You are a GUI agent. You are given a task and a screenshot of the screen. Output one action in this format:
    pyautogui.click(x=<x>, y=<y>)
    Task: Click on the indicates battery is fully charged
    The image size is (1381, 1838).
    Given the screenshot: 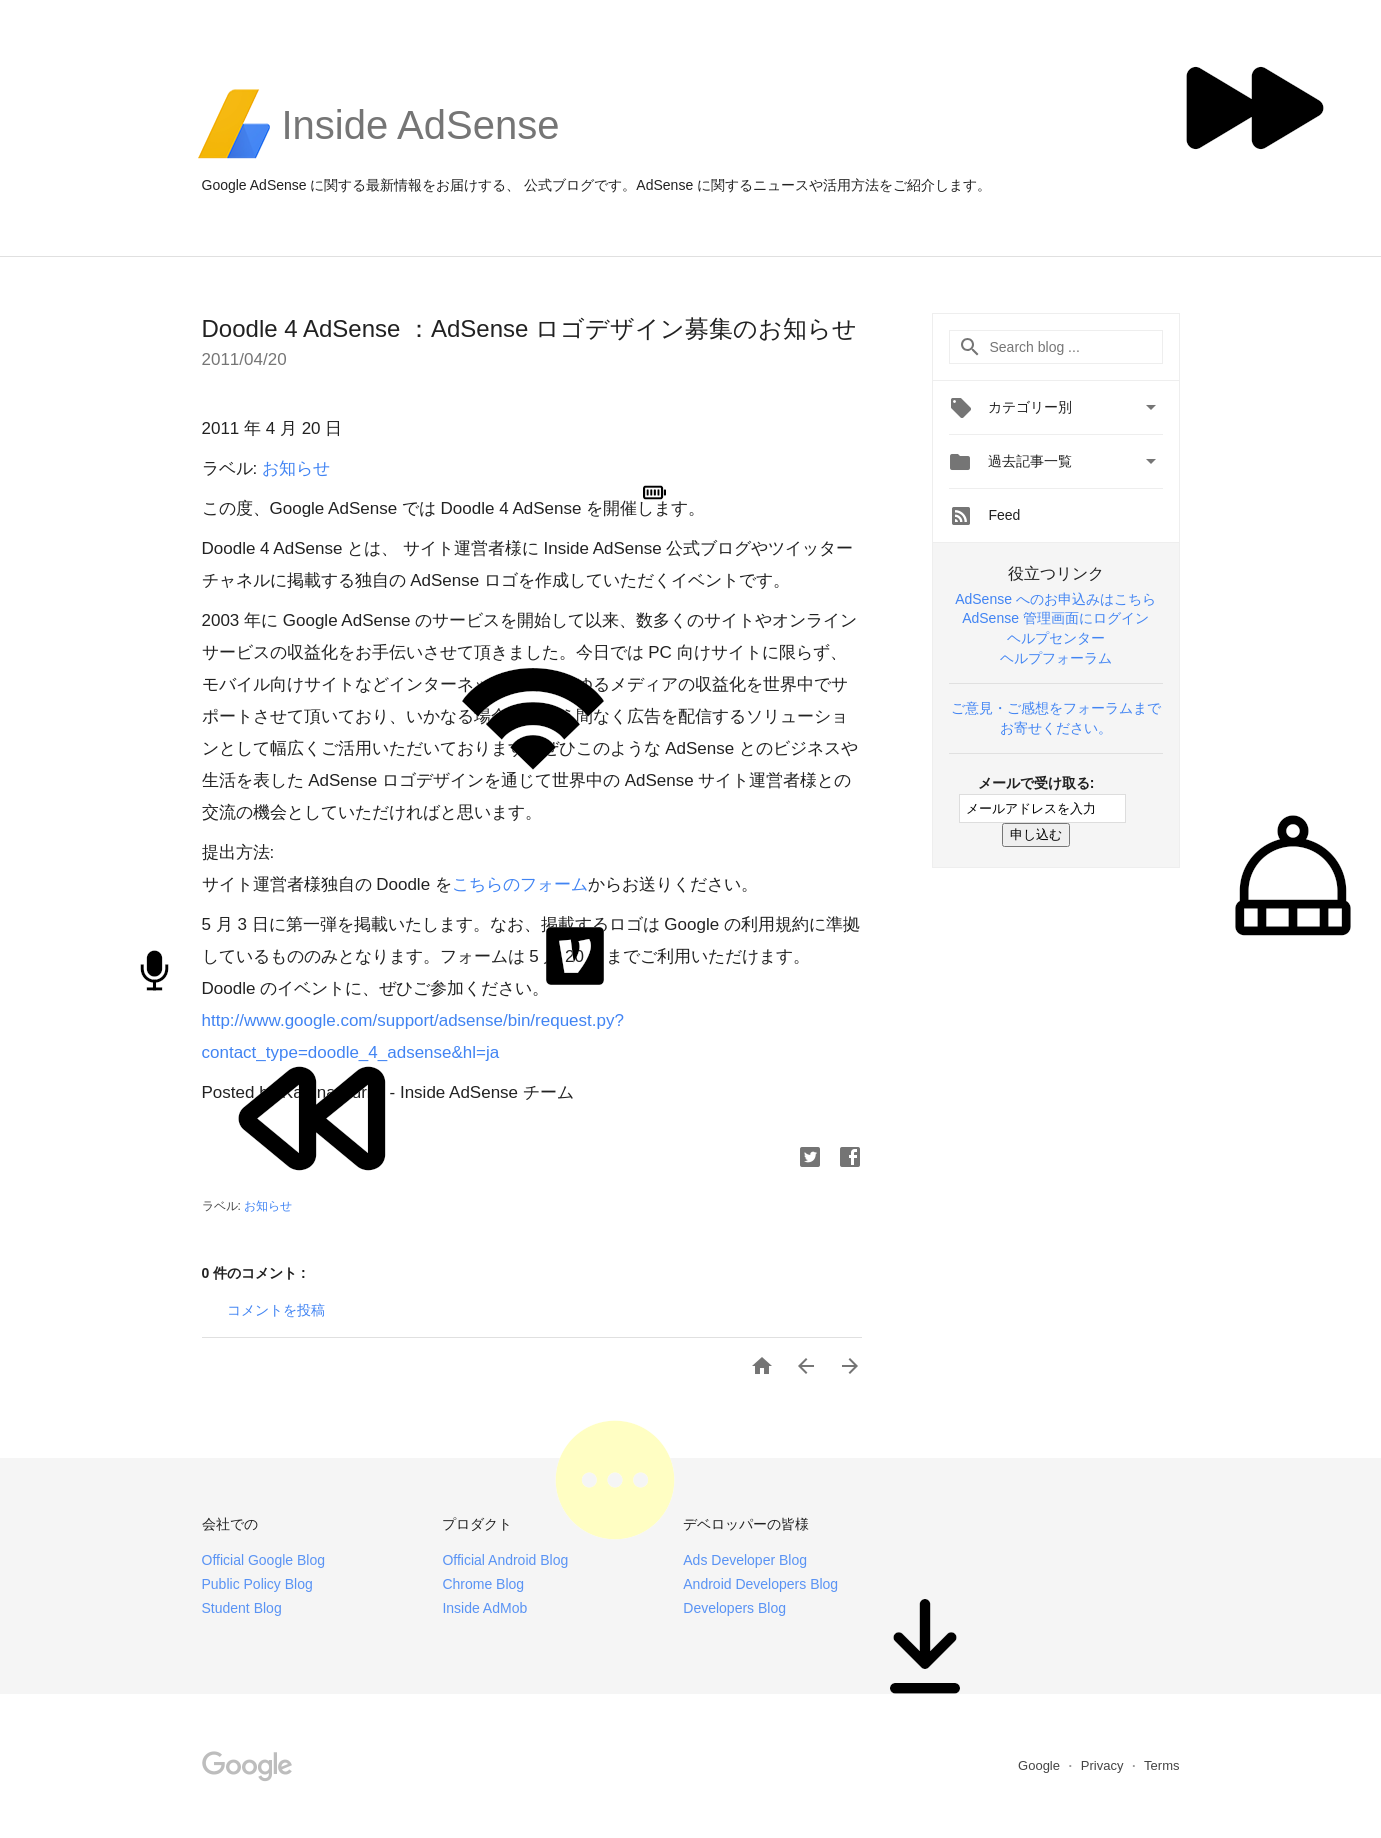 What is the action you would take?
    pyautogui.click(x=654, y=492)
    